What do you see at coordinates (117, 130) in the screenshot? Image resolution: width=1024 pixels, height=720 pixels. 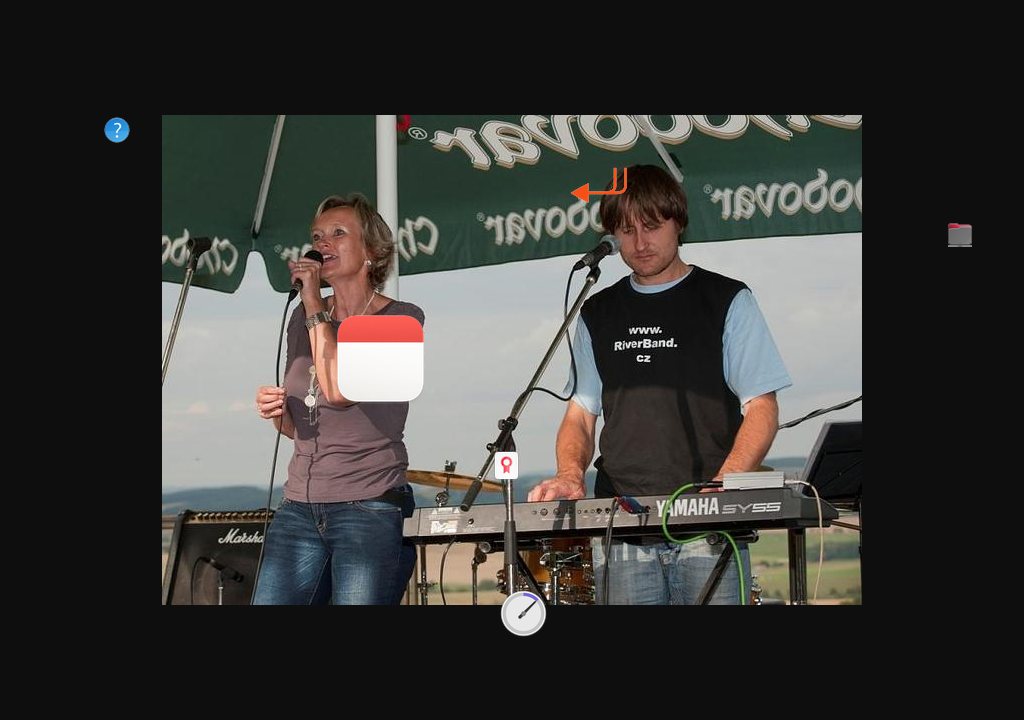 I see `access help documentation or support` at bounding box center [117, 130].